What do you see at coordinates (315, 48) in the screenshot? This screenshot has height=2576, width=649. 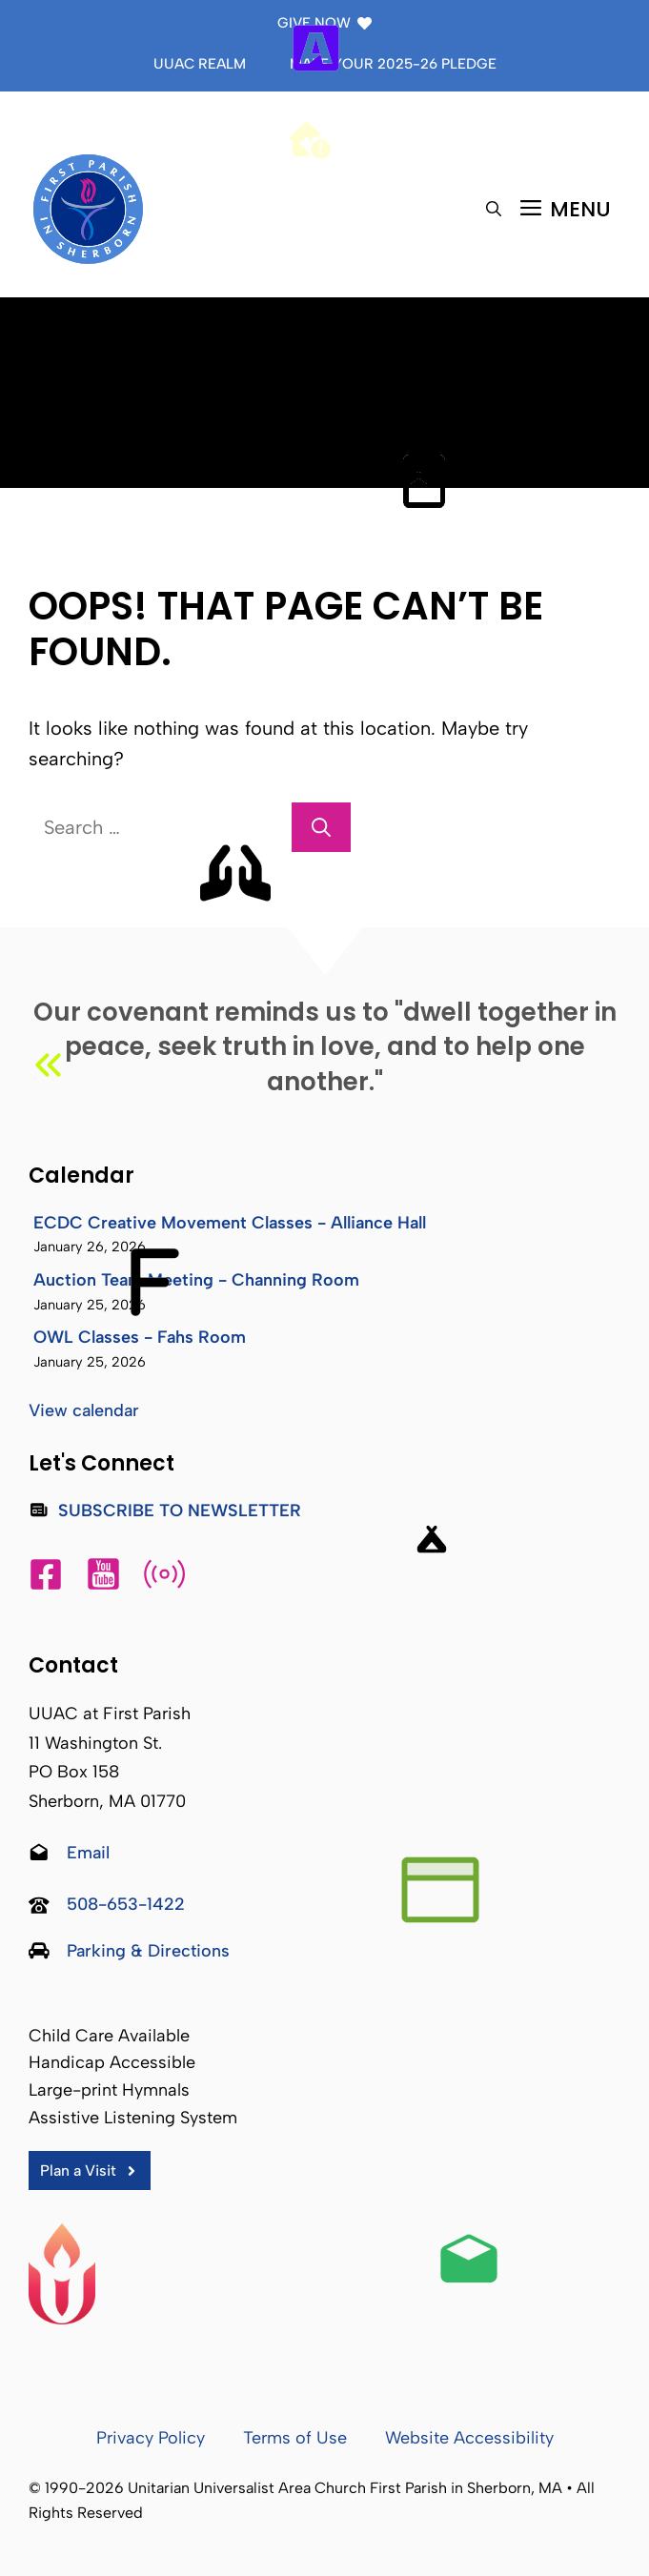 I see `buysellads logo` at bounding box center [315, 48].